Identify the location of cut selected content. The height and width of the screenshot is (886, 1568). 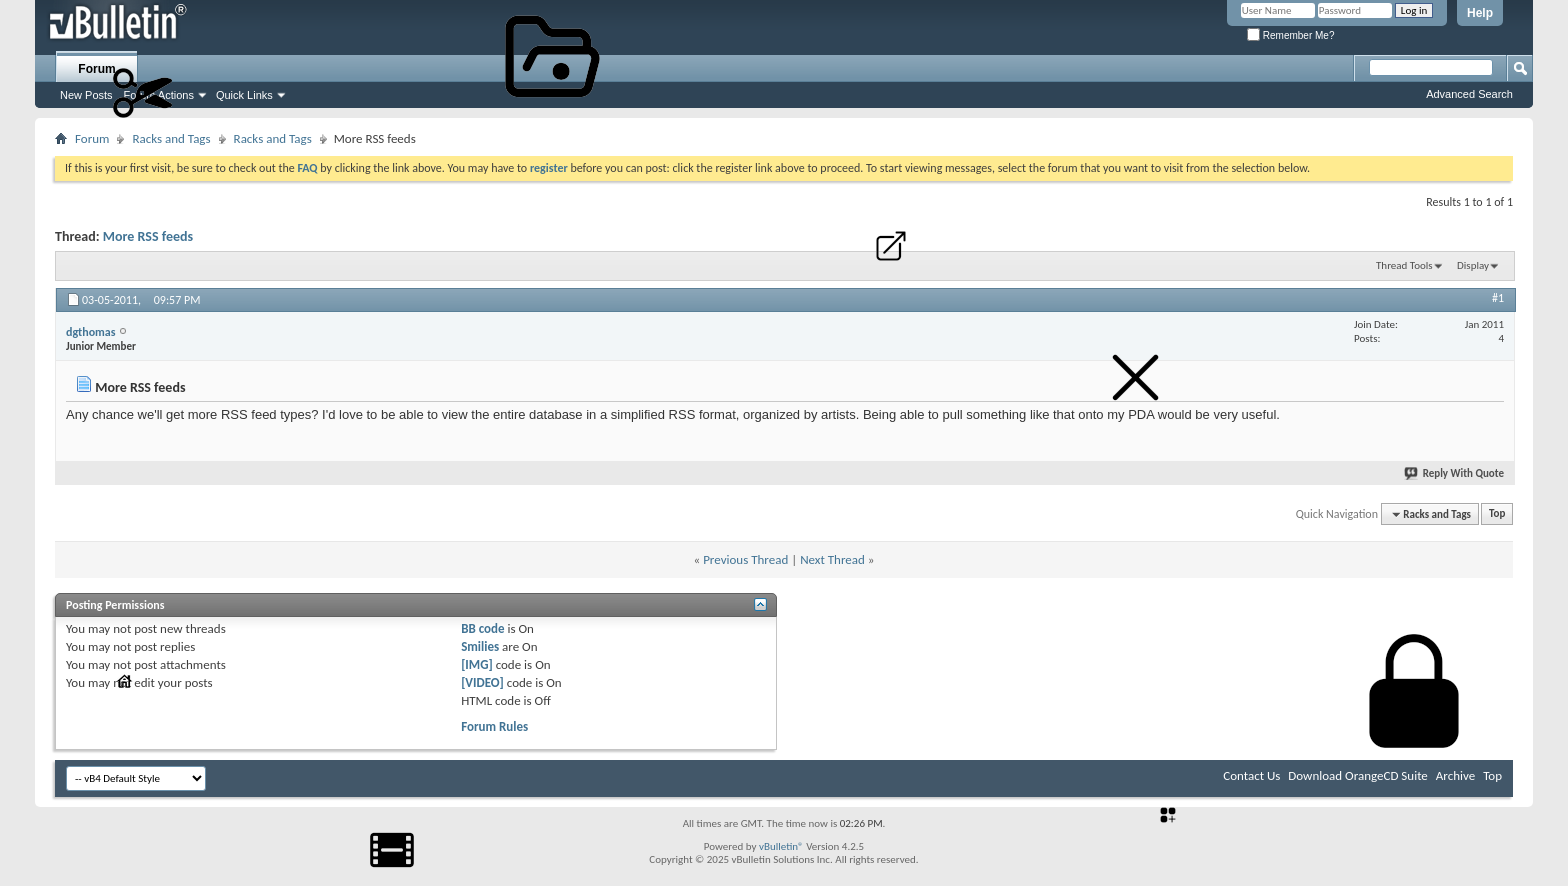
(142, 93).